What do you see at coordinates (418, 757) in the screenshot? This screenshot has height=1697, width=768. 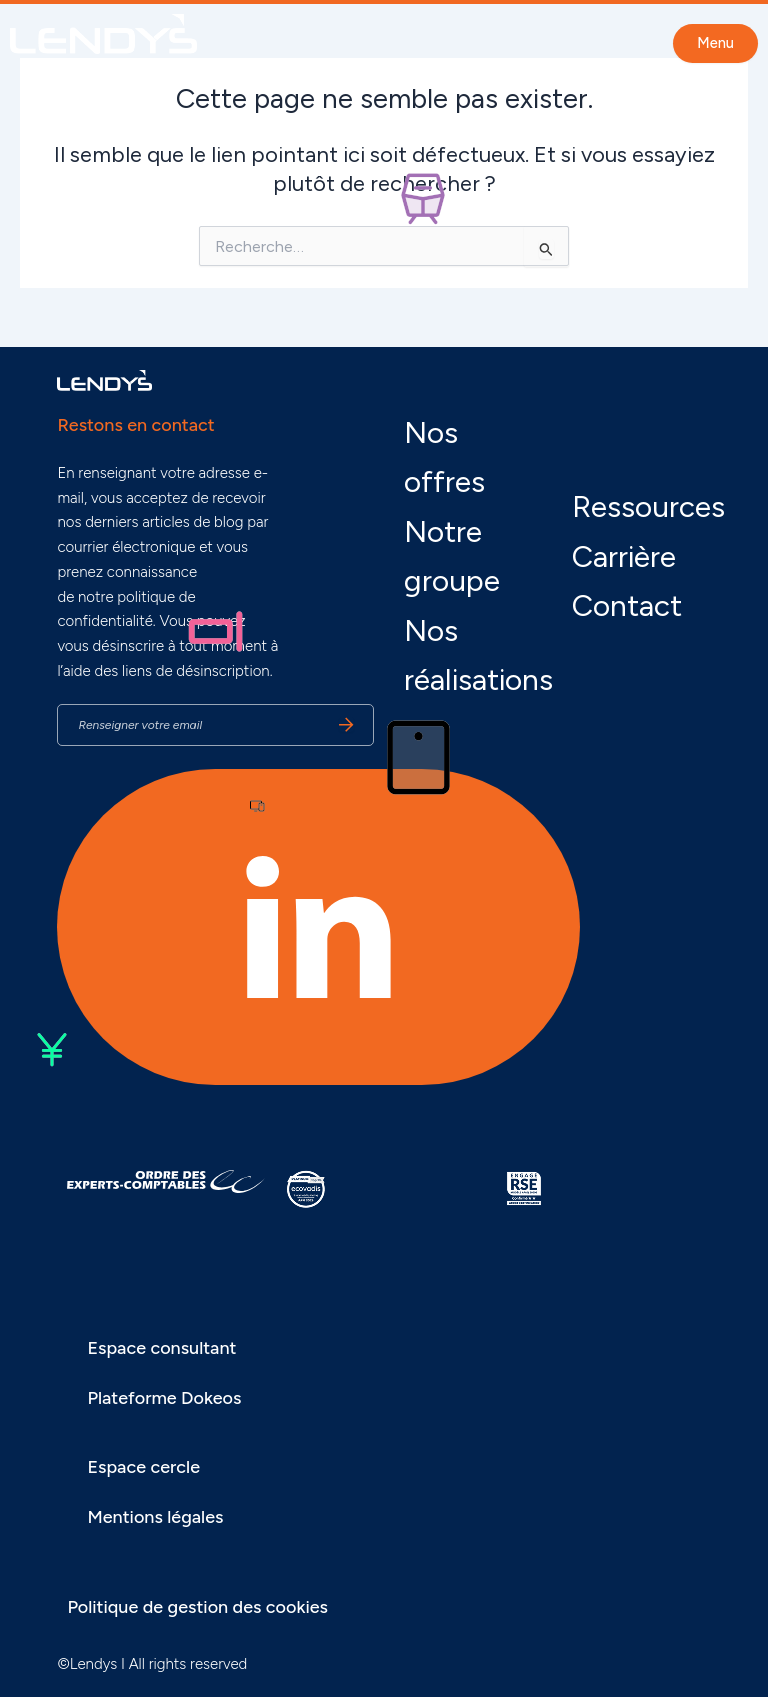 I see `tablet device with front-facing camera` at bounding box center [418, 757].